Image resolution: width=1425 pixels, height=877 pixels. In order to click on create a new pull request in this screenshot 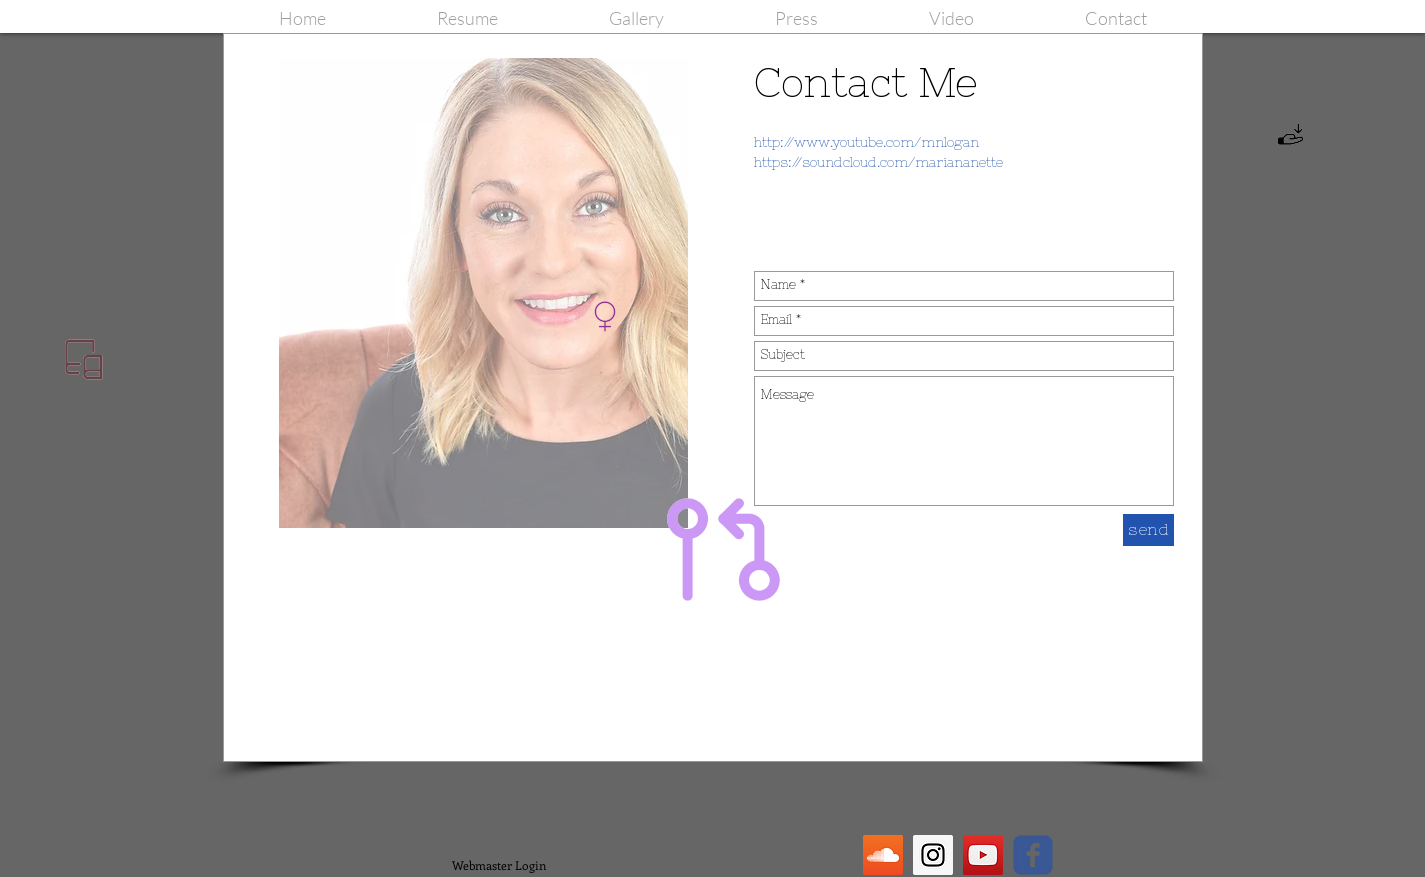, I will do `click(723, 549)`.